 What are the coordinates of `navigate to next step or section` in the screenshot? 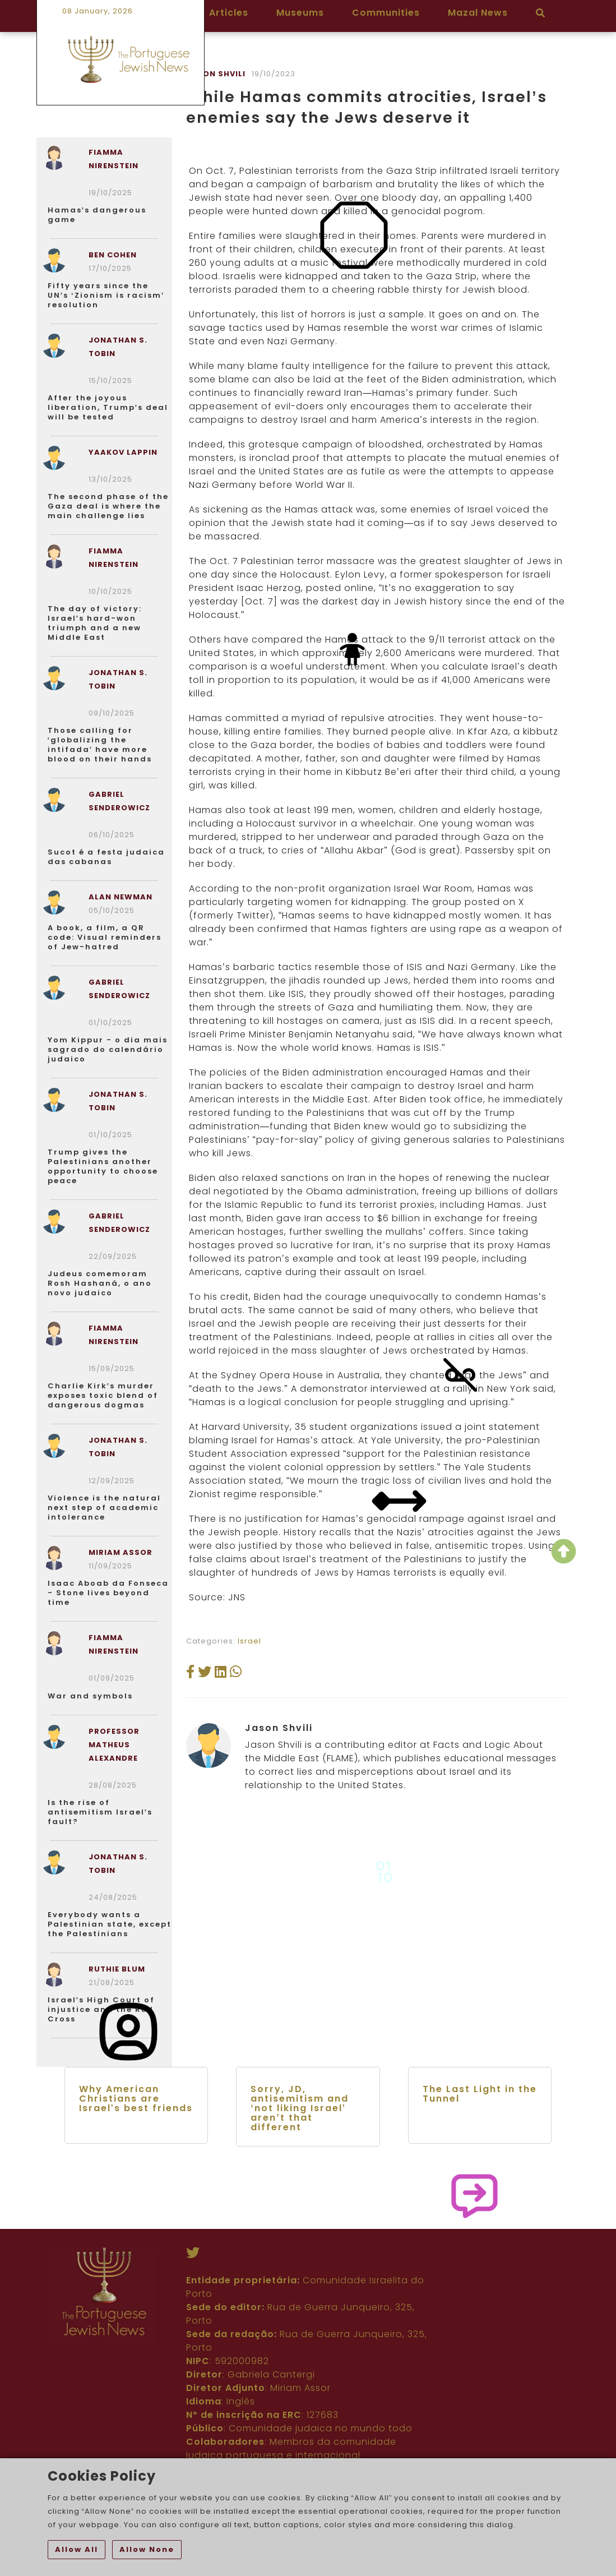 It's located at (399, 1501).